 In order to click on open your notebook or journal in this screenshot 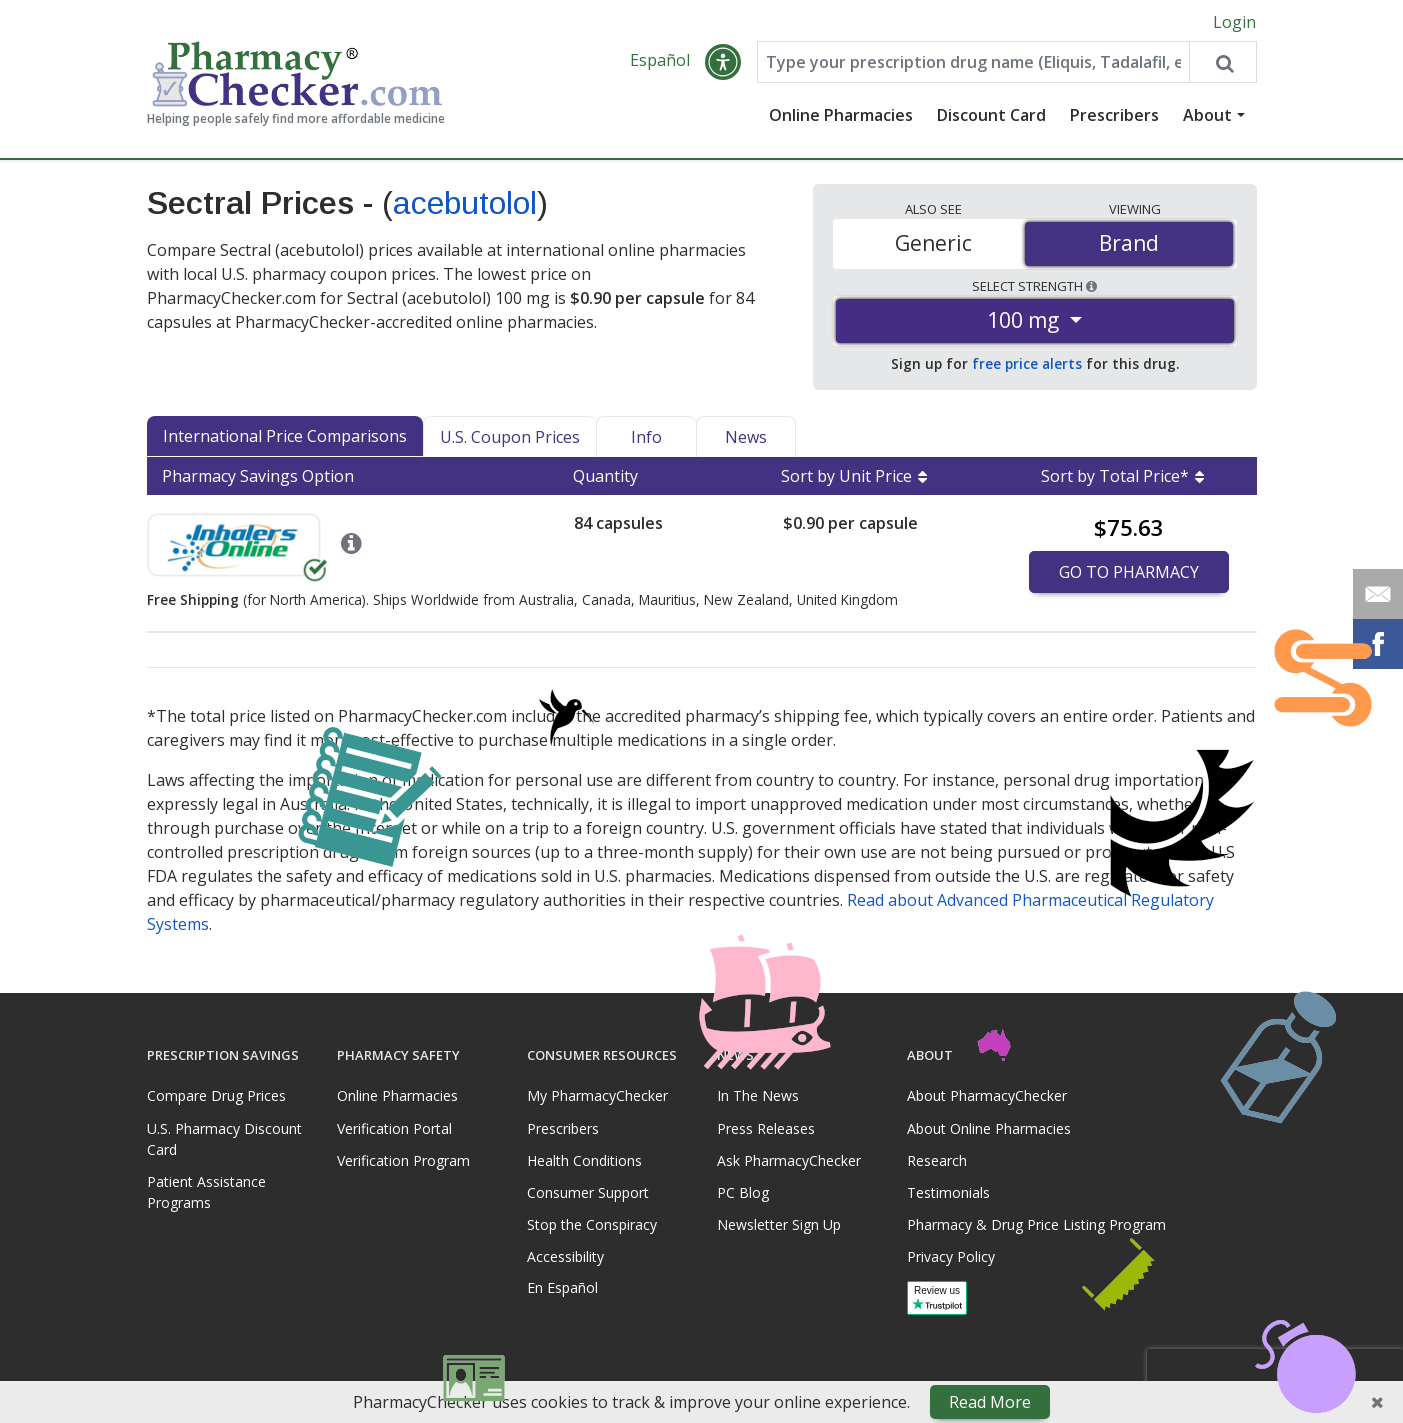, I will do `click(370, 797)`.